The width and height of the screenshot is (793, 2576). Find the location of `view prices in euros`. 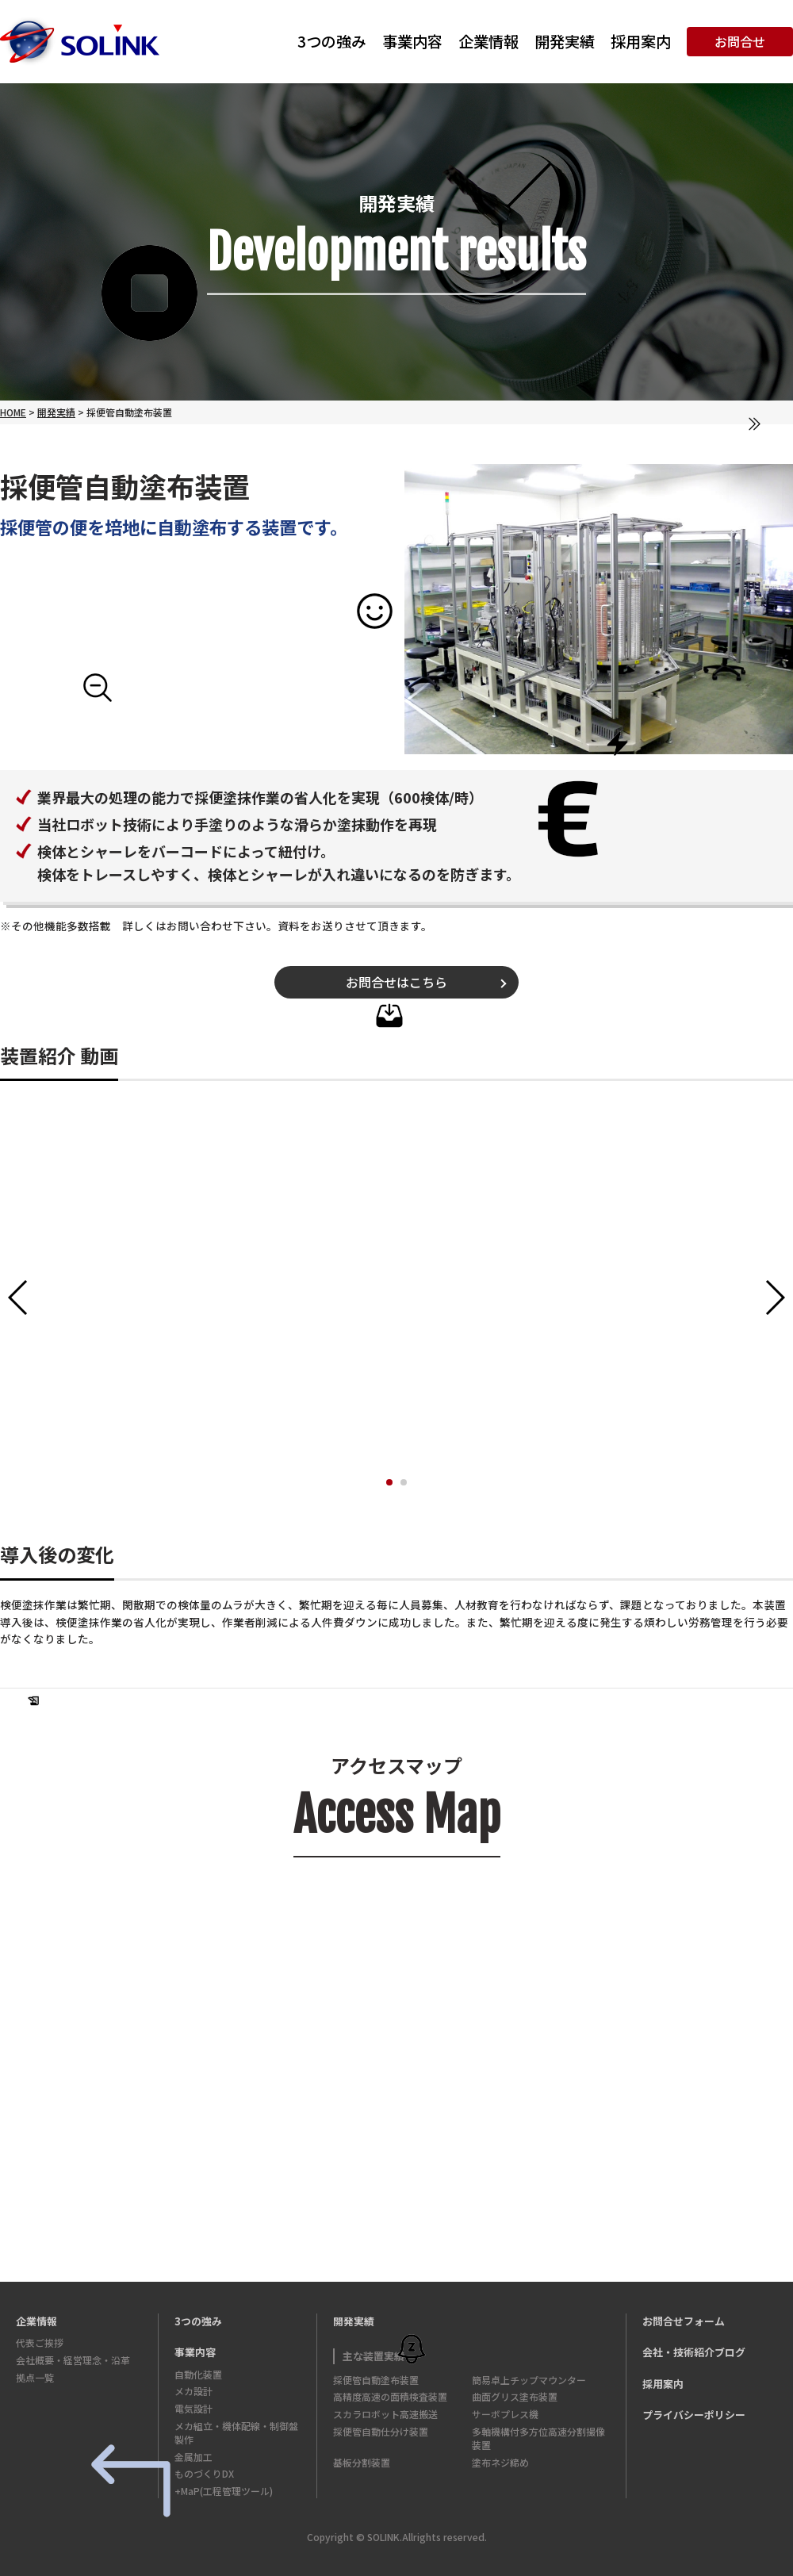

view prices in euros is located at coordinates (568, 818).